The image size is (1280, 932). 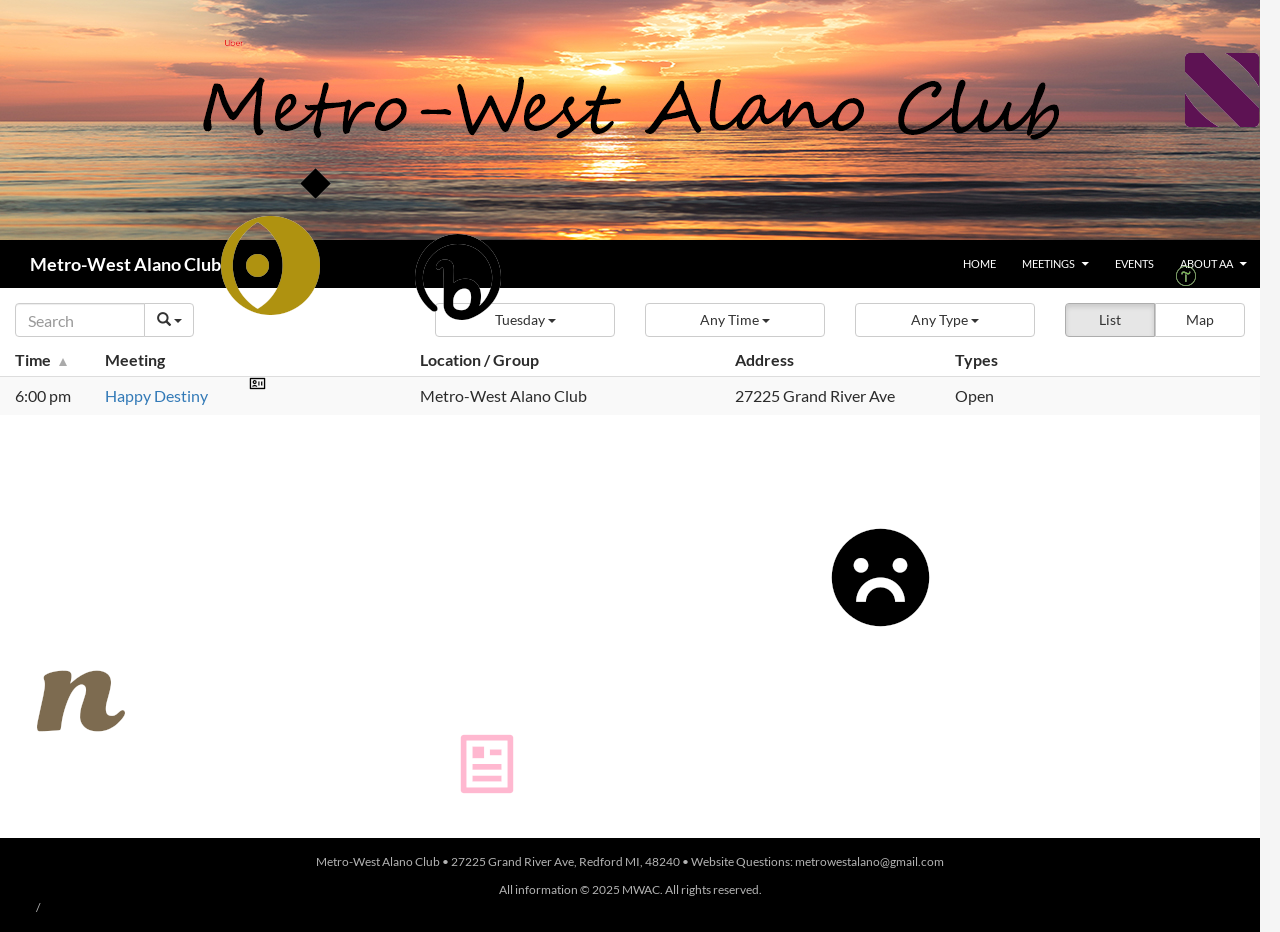 I want to click on open bitly link shortening service, so click(x=458, y=277).